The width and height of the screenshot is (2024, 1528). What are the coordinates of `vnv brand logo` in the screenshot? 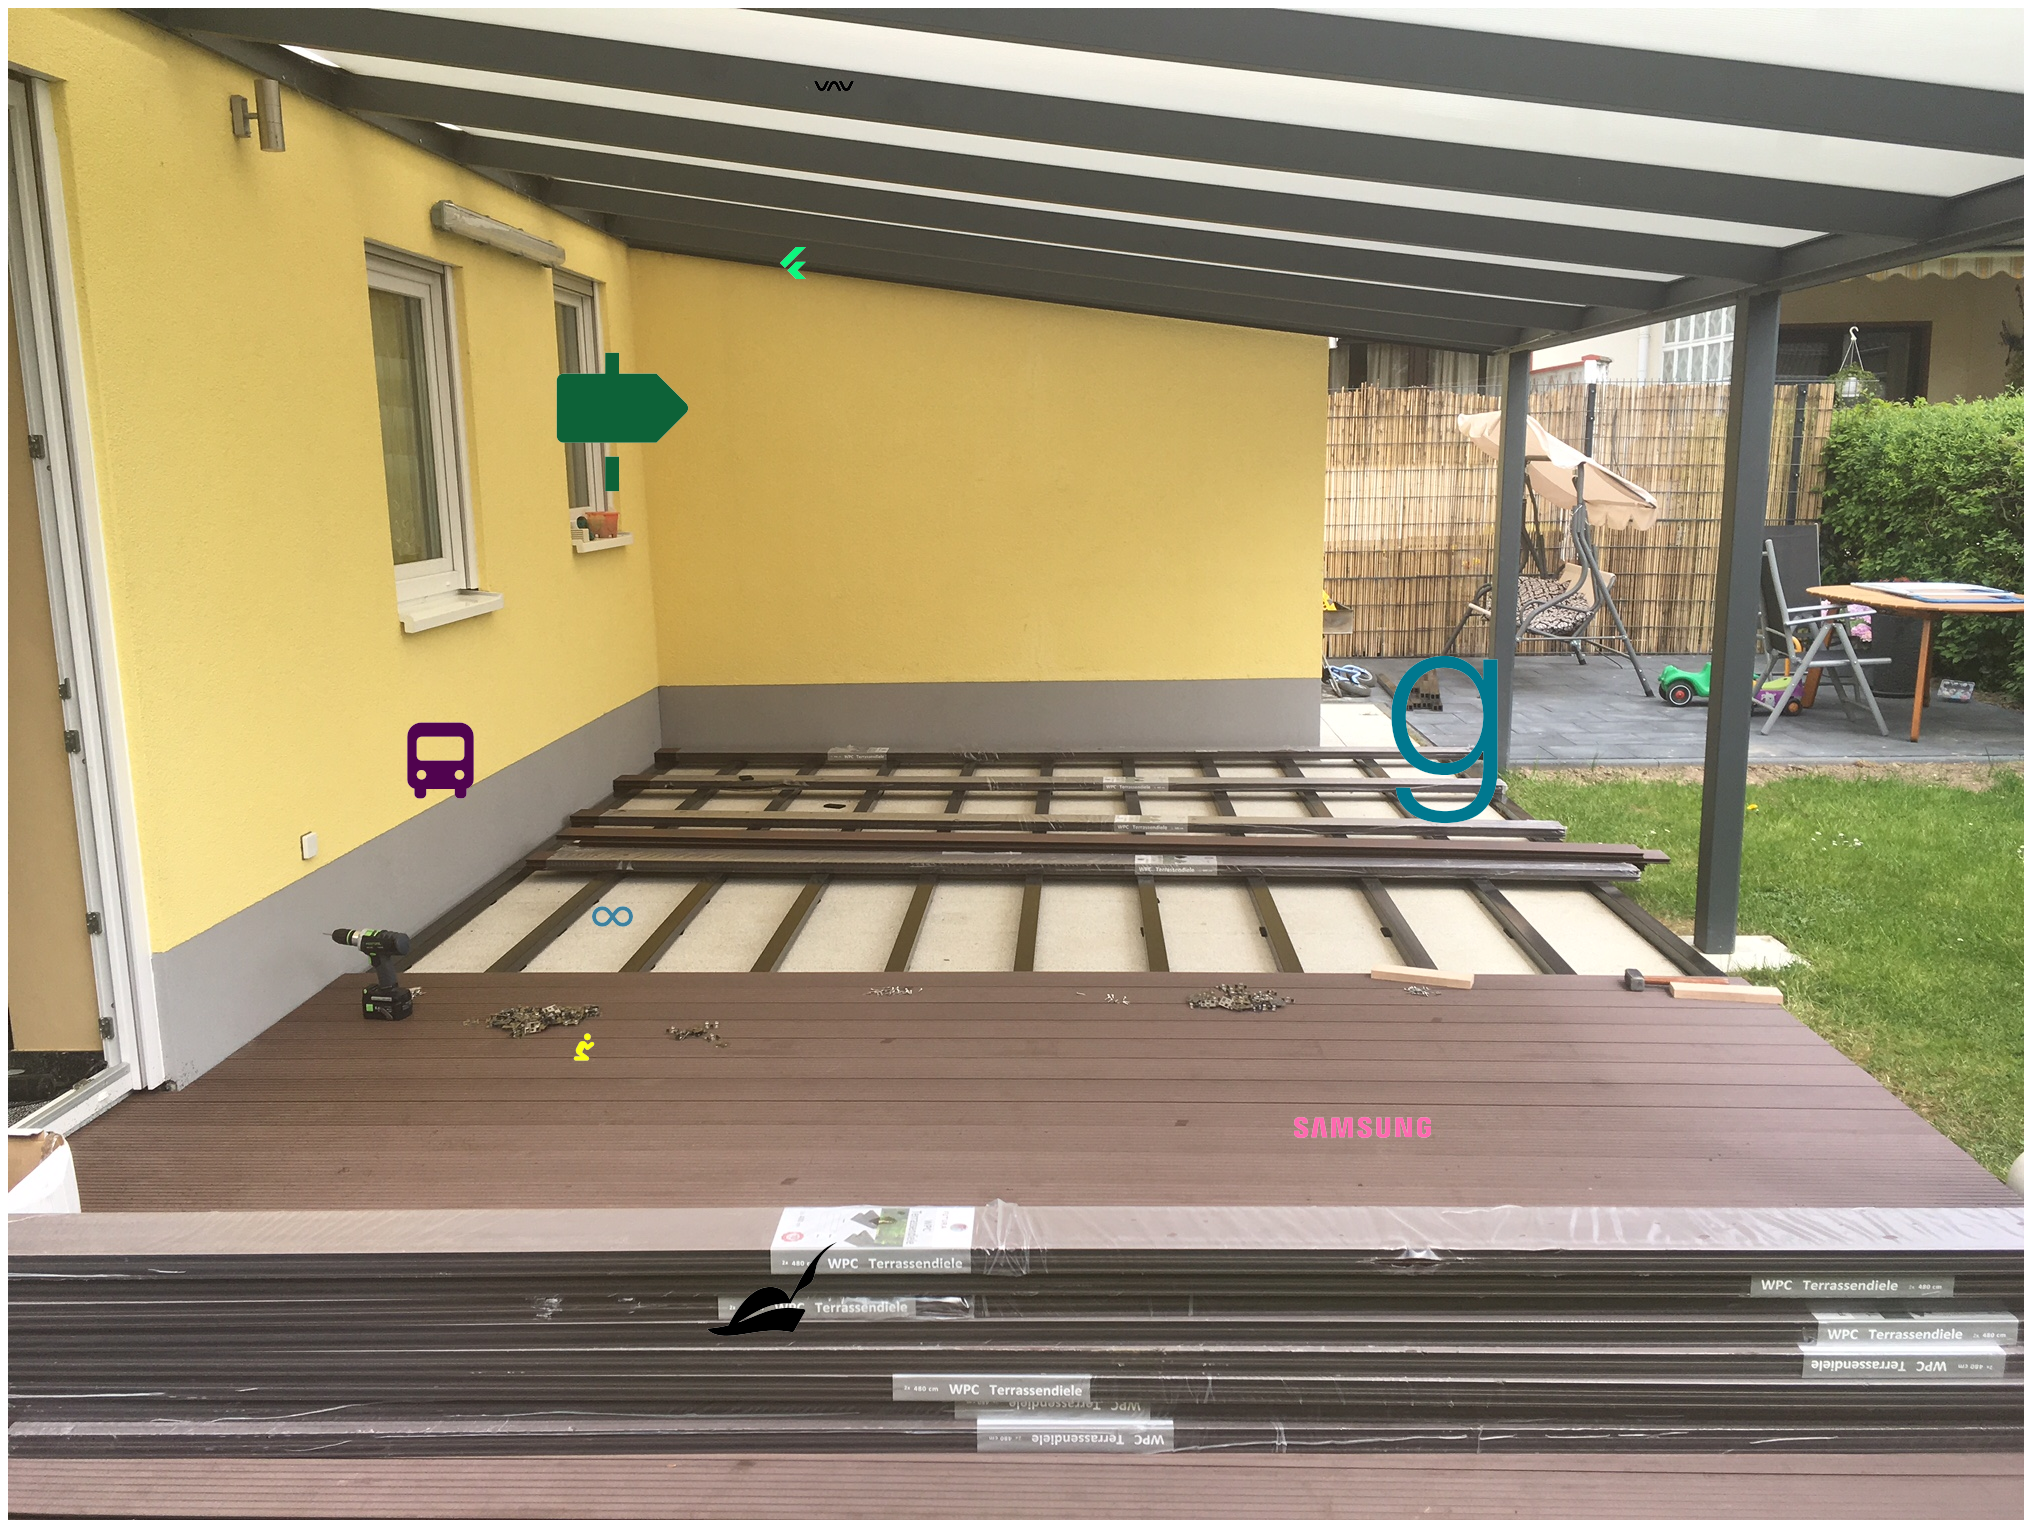 It's located at (834, 85).